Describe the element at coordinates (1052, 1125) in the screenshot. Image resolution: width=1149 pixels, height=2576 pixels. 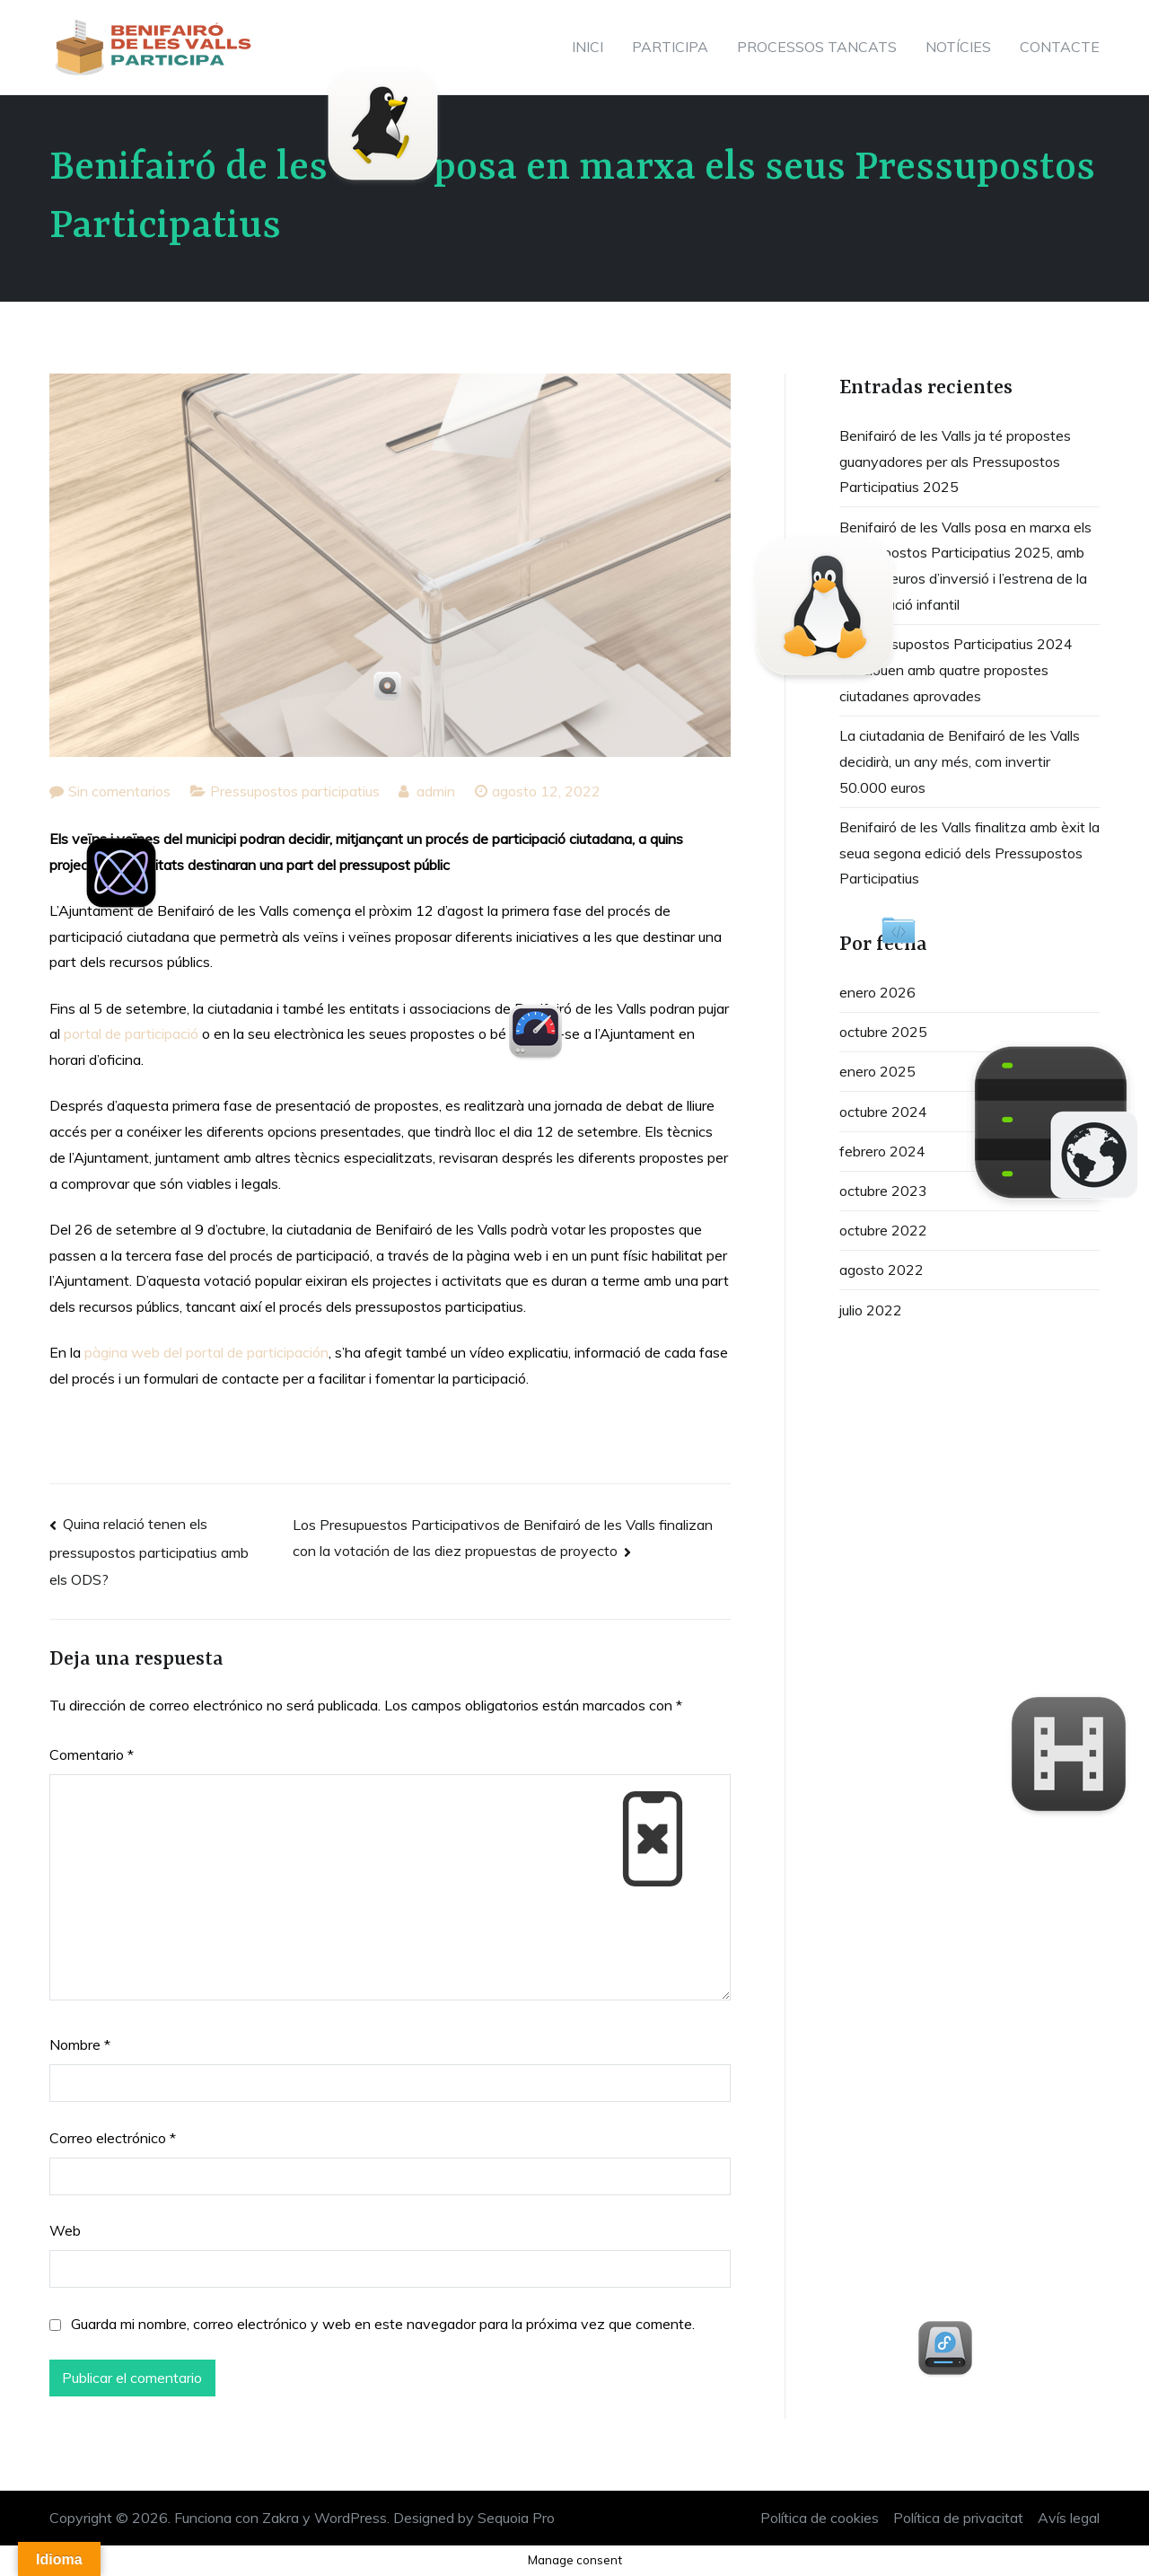
I see `configure web server network settings` at that location.